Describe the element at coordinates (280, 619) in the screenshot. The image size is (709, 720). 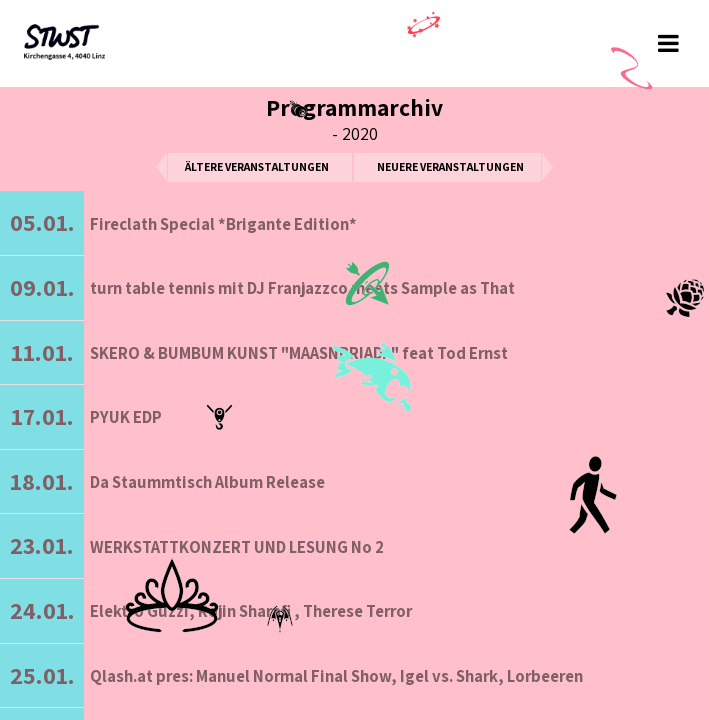
I see `select a scout ship unit in a strategy game` at that location.